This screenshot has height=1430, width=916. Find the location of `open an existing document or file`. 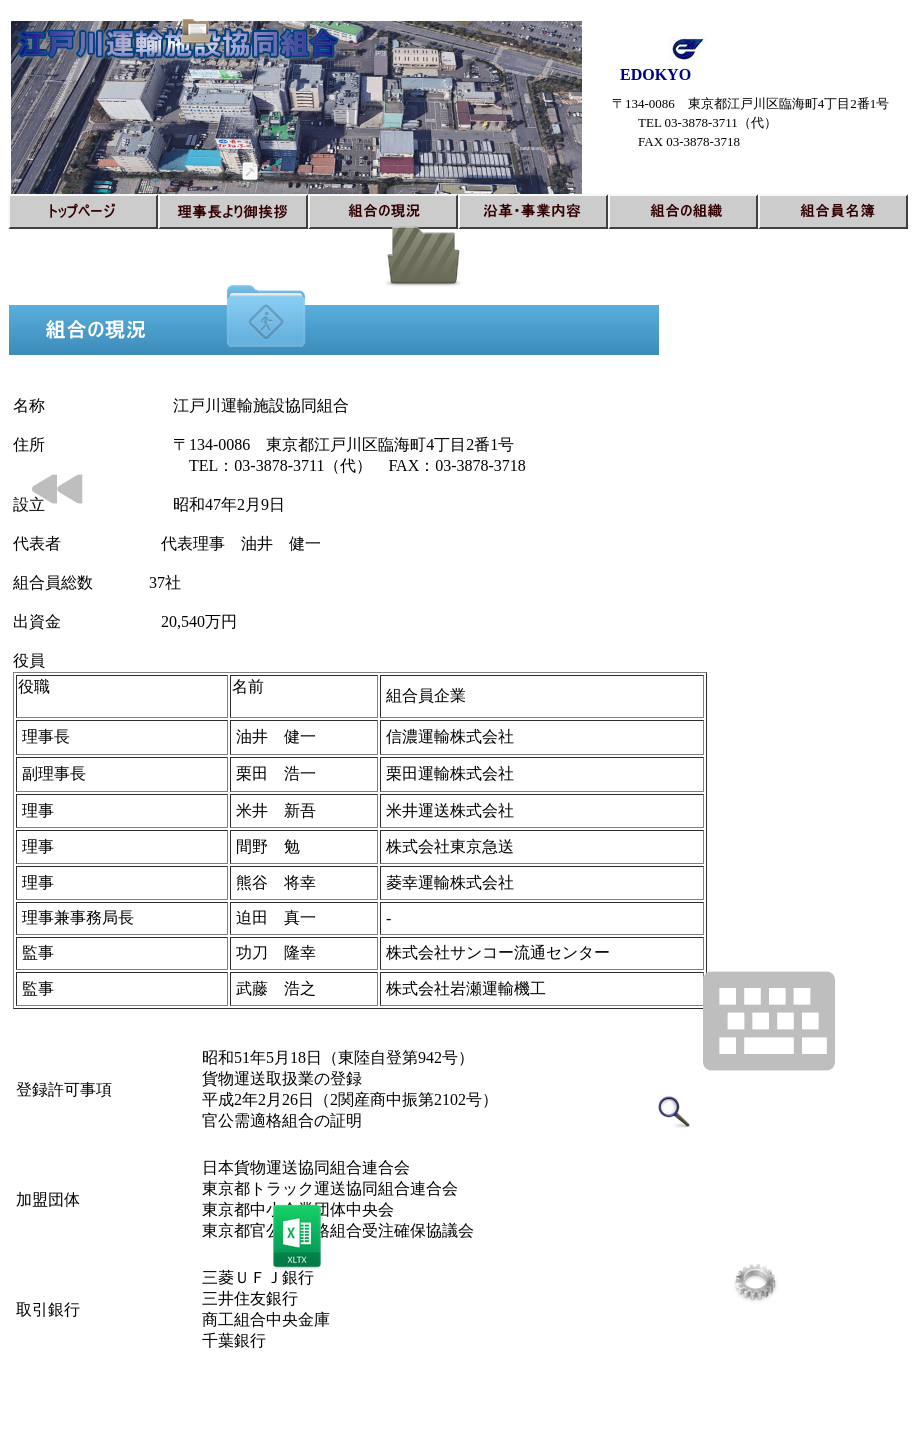

open an existing document or file is located at coordinates (195, 32).